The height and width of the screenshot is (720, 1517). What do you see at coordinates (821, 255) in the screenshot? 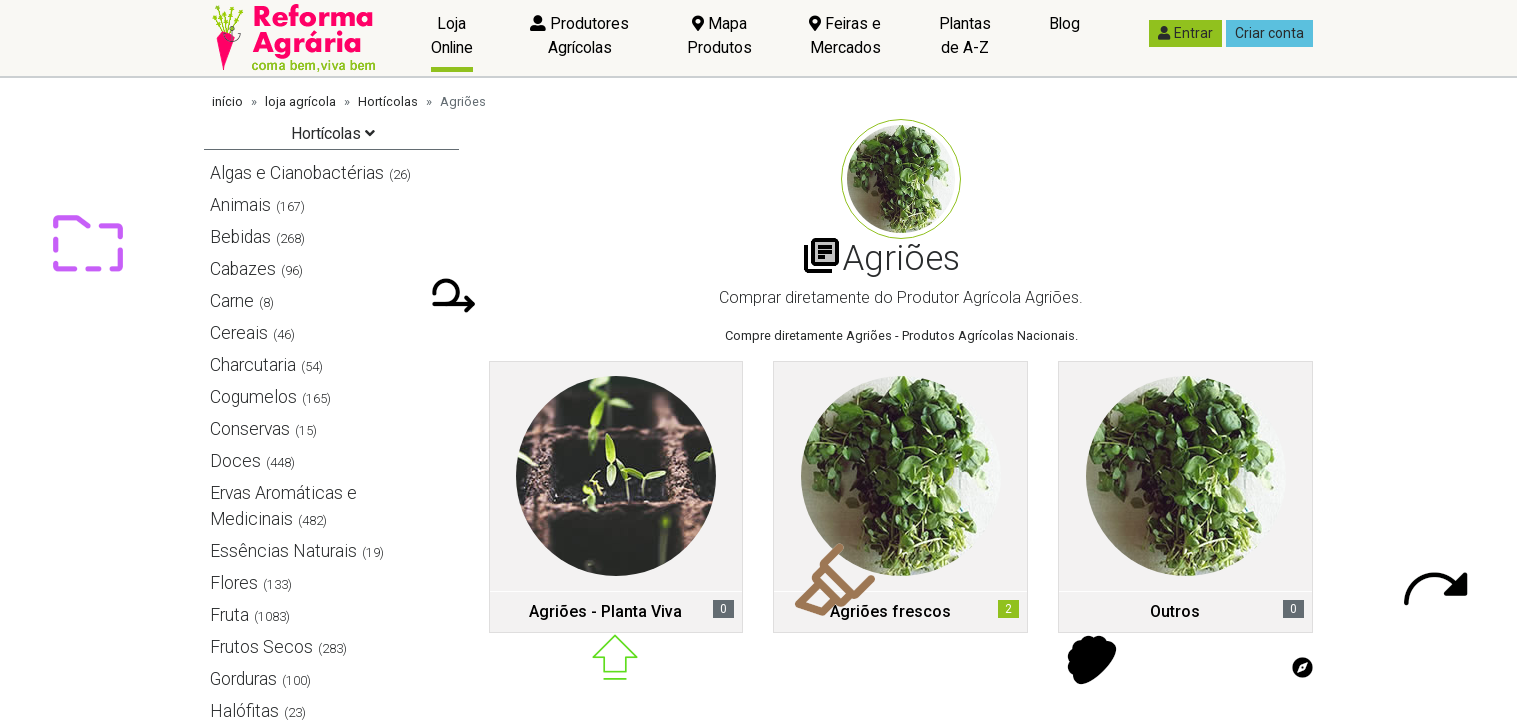
I see `access your library or reading list` at bounding box center [821, 255].